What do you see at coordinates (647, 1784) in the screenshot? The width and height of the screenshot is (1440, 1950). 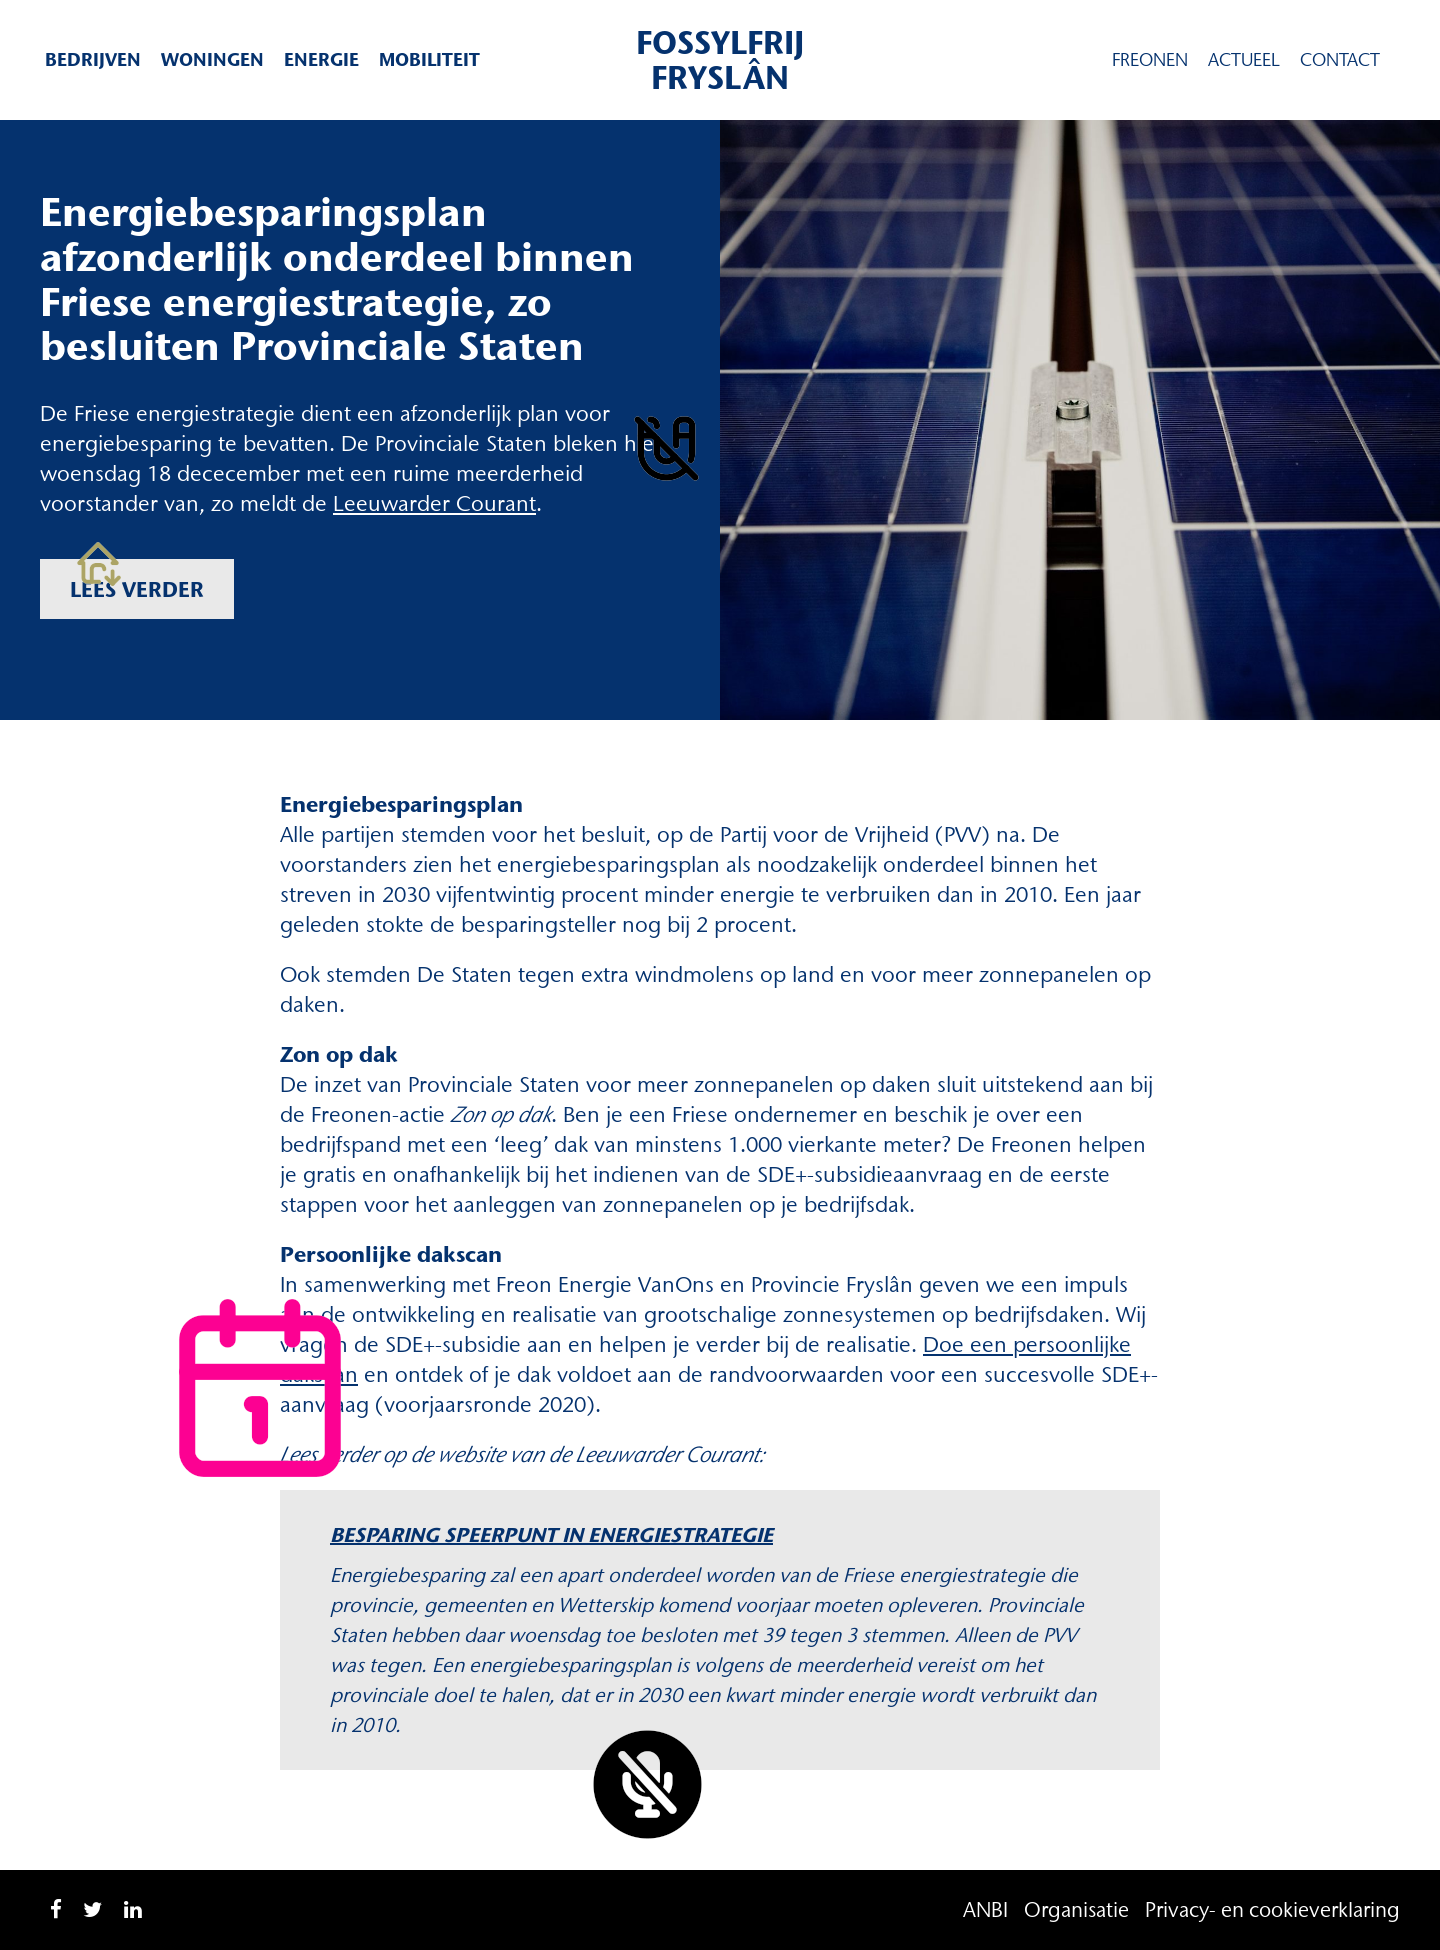 I see `mute your microphone` at bounding box center [647, 1784].